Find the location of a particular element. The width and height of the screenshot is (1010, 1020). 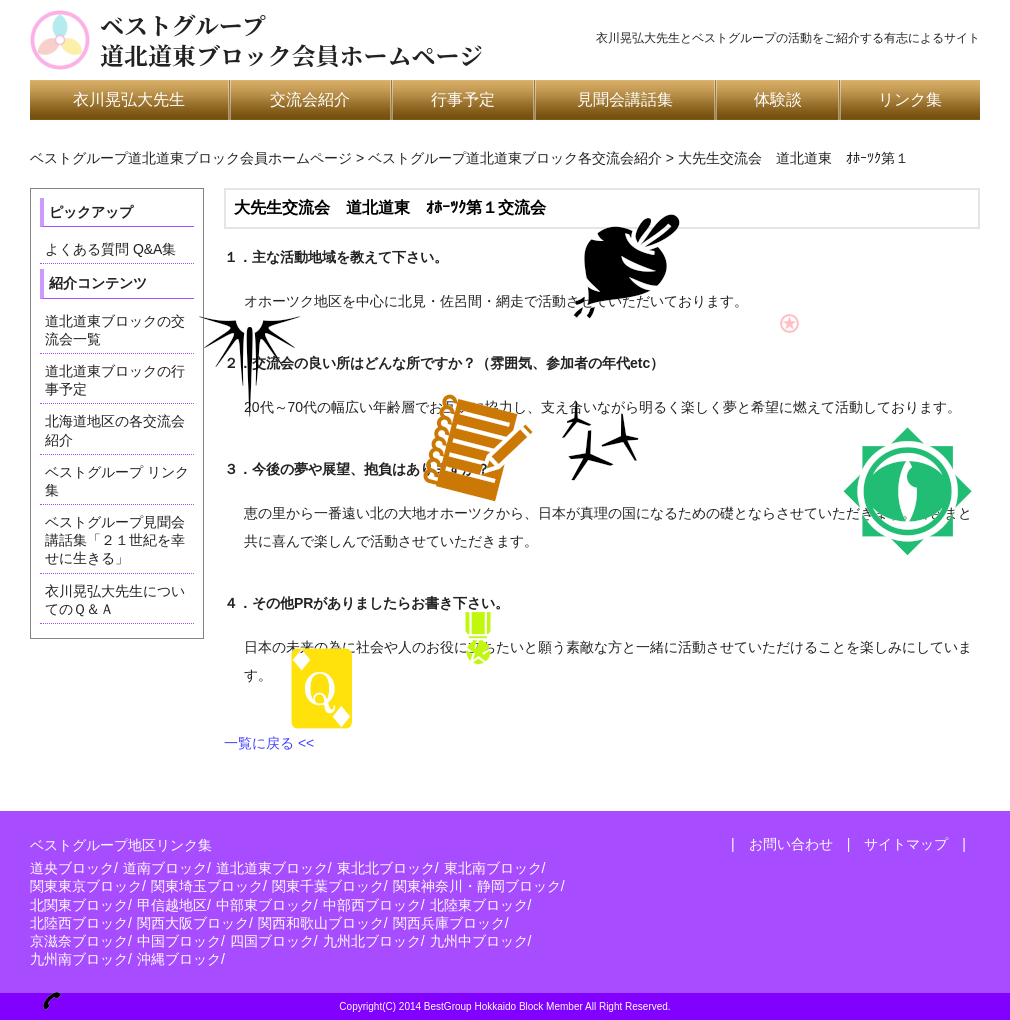

view achievements or awards is located at coordinates (478, 638).